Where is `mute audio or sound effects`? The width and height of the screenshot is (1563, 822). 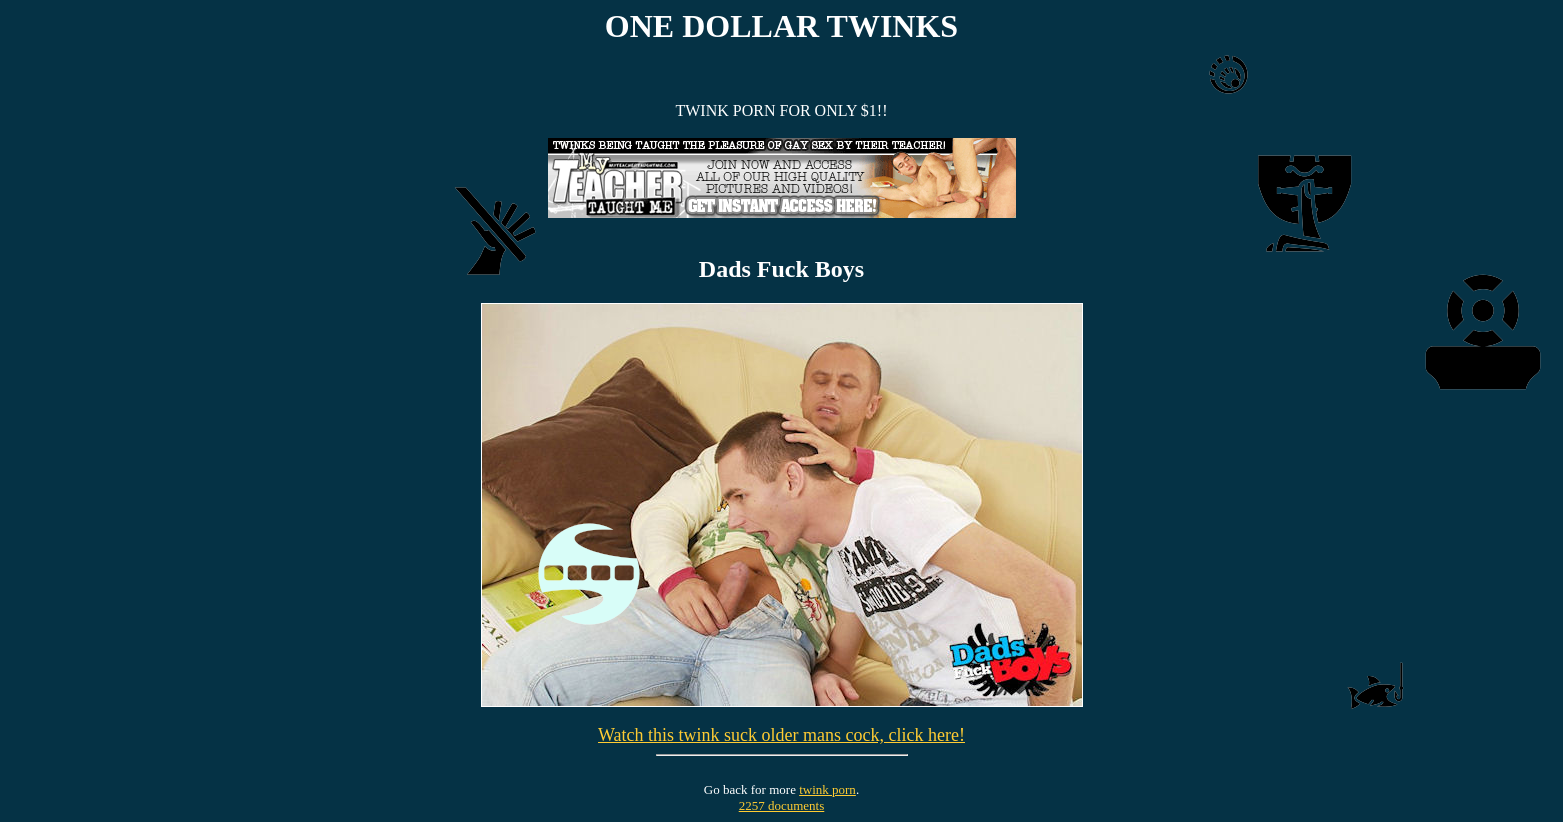 mute audio or sound effects is located at coordinates (1304, 203).